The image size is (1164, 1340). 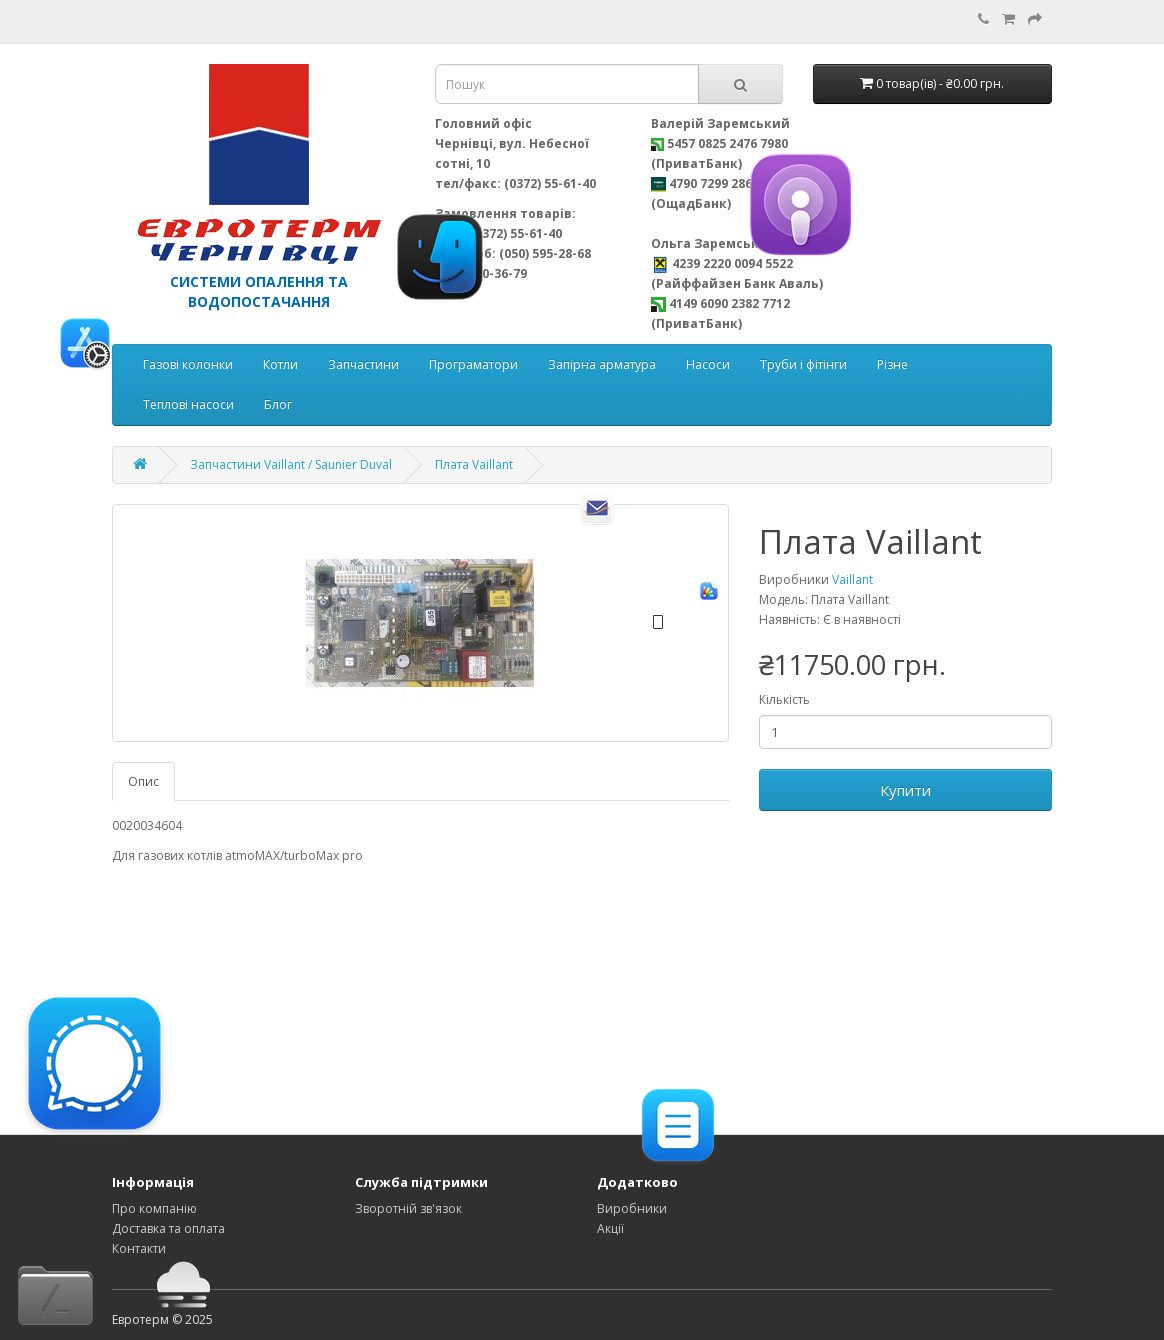 What do you see at coordinates (94, 1063) in the screenshot?
I see `open Signal messenger` at bounding box center [94, 1063].